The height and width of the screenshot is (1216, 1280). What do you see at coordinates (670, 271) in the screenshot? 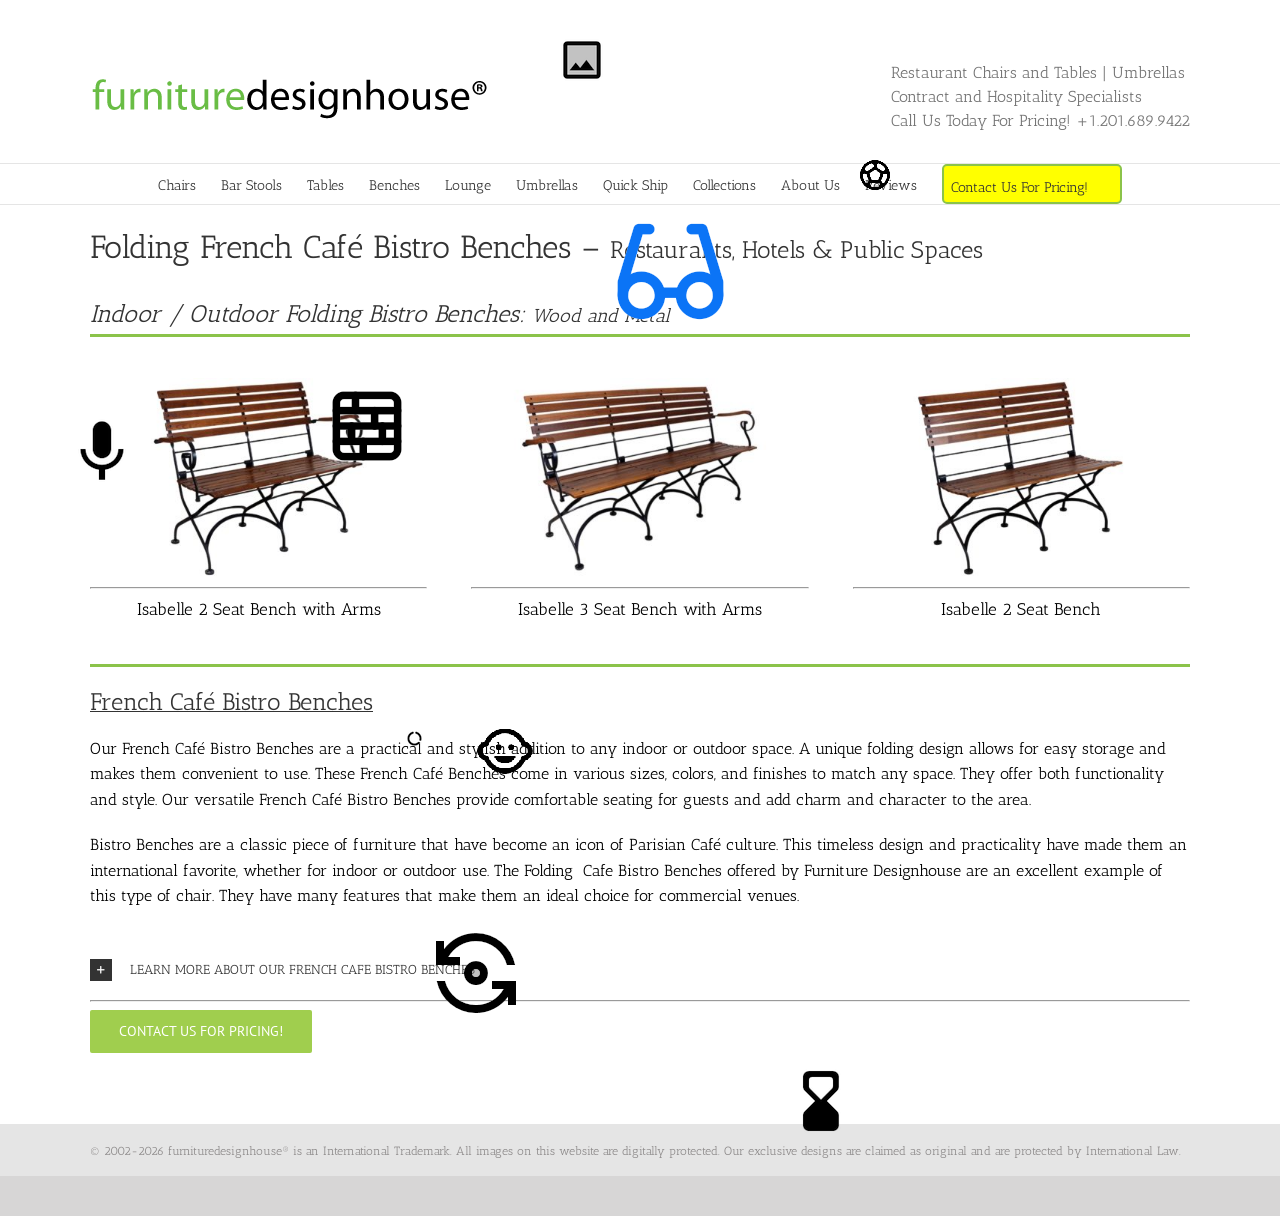
I see `view or access reading mode` at bounding box center [670, 271].